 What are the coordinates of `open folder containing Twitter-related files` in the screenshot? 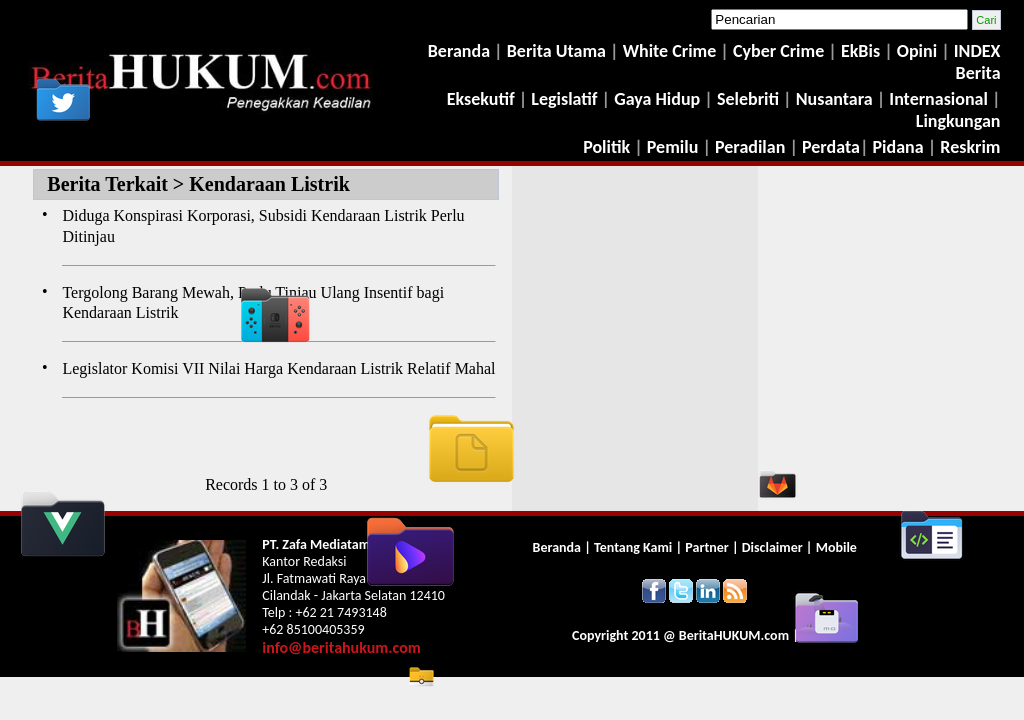 It's located at (63, 101).